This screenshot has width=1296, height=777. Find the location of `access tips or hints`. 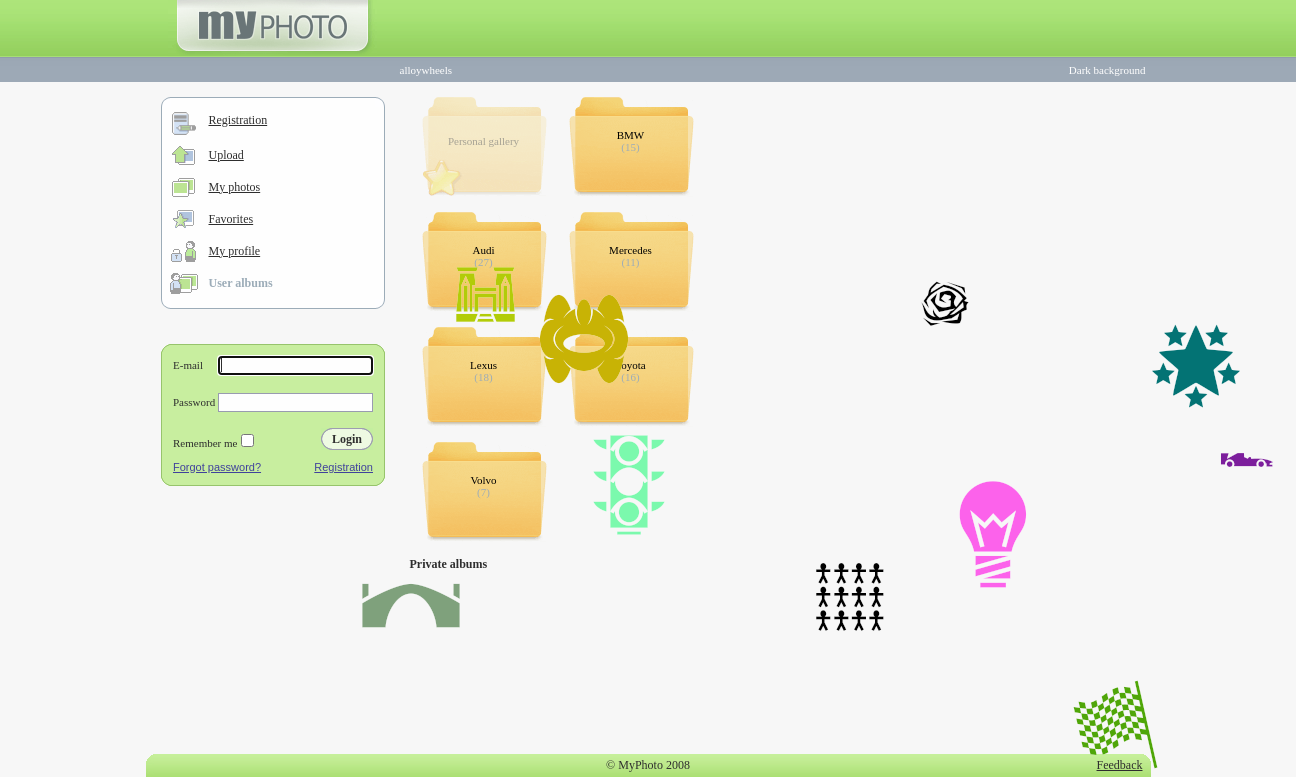

access tips or hints is located at coordinates (995, 535).